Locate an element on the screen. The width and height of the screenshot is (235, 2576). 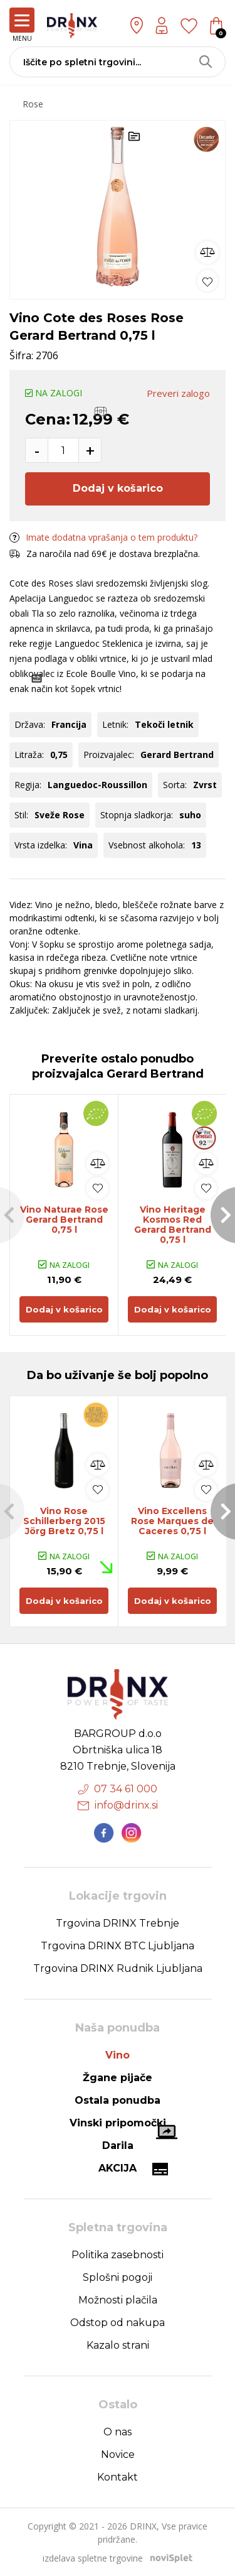
enable subtitles or closed captions is located at coordinates (160, 2169).